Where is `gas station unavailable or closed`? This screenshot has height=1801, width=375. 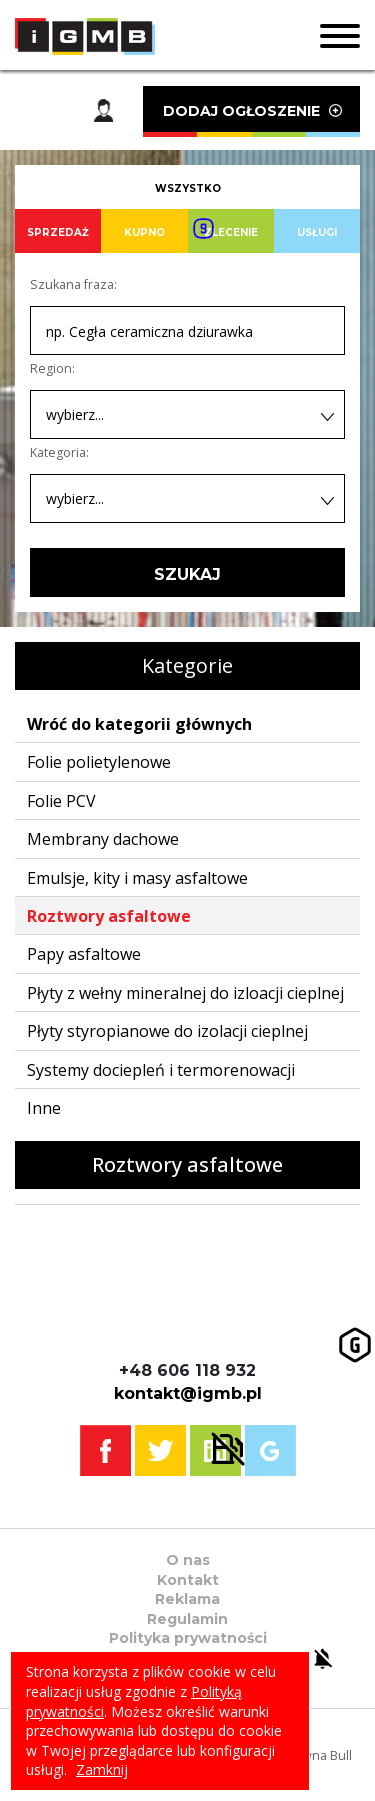
gas station unavailable or closed is located at coordinates (228, 1449).